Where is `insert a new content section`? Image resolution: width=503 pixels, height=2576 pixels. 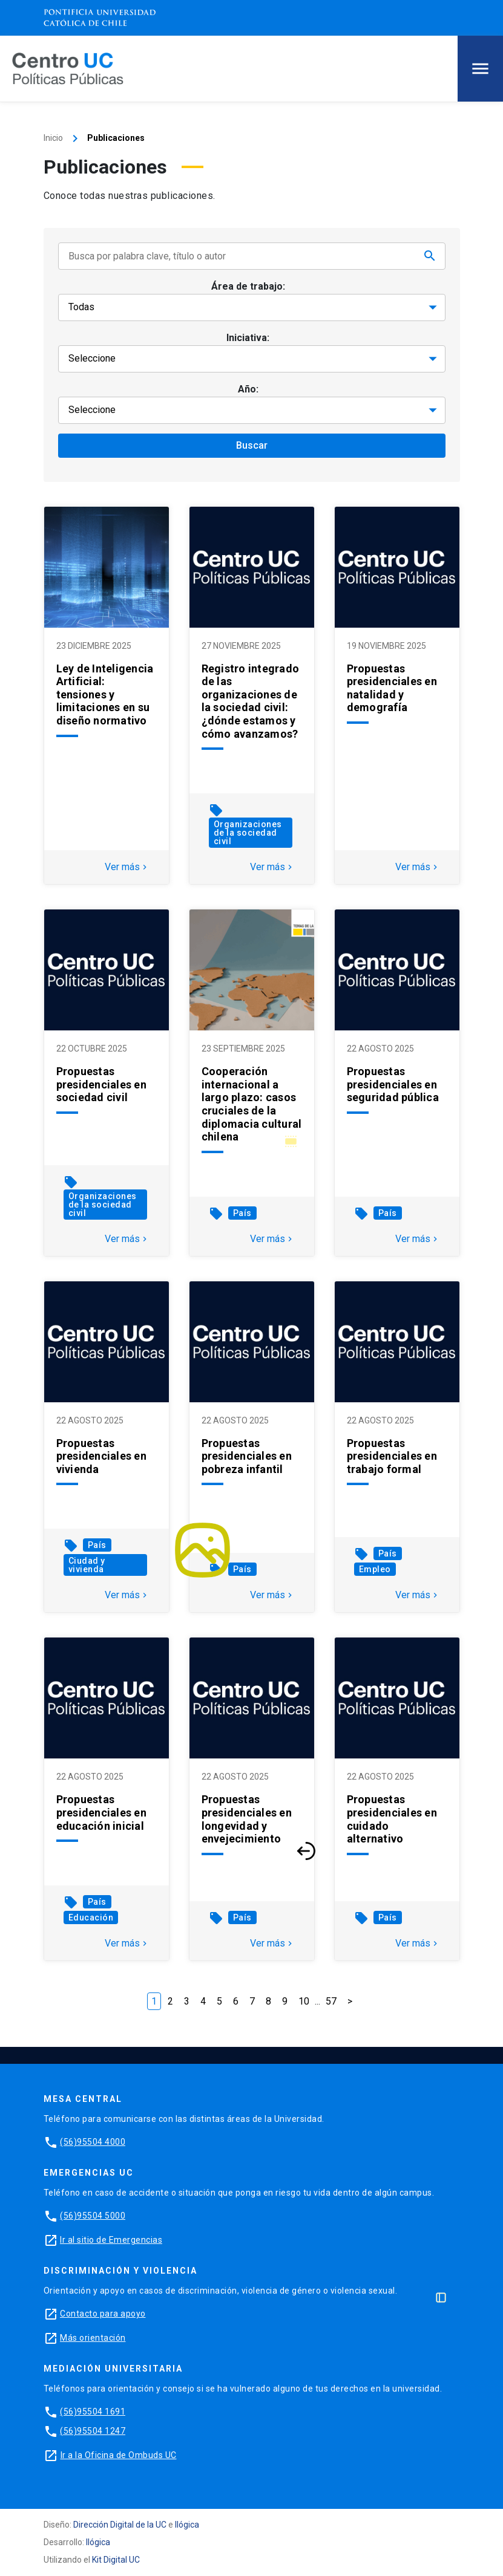
insert a new content section is located at coordinates (291, 1141).